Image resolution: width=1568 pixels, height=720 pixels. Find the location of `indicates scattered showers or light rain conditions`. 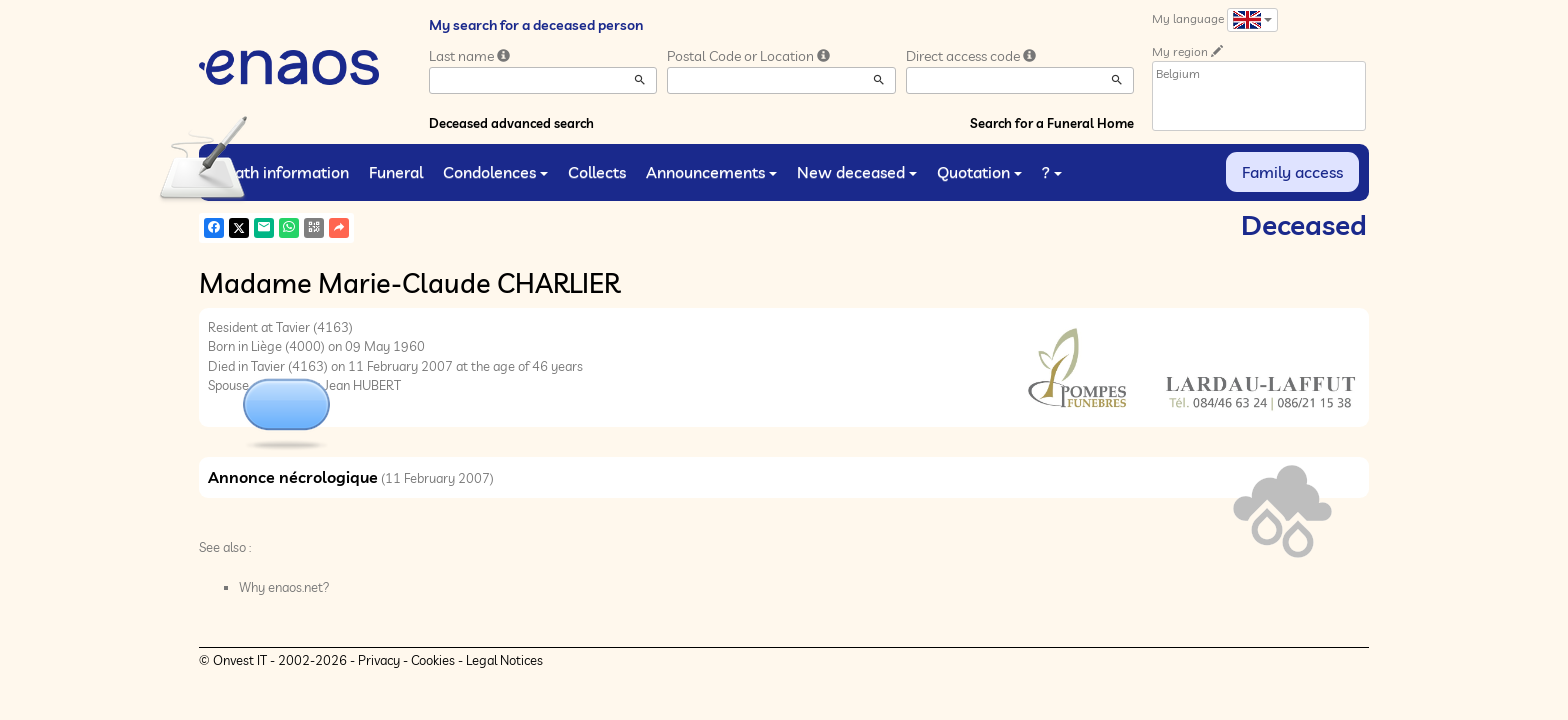

indicates scattered showers or light rain conditions is located at coordinates (1282, 508).